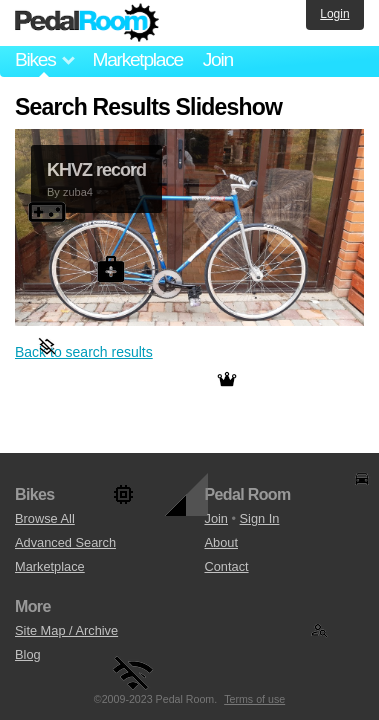  What do you see at coordinates (227, 380) in the screenshot?
I see `indicates premium or VIP membership status` at bounding box center [227, 380].